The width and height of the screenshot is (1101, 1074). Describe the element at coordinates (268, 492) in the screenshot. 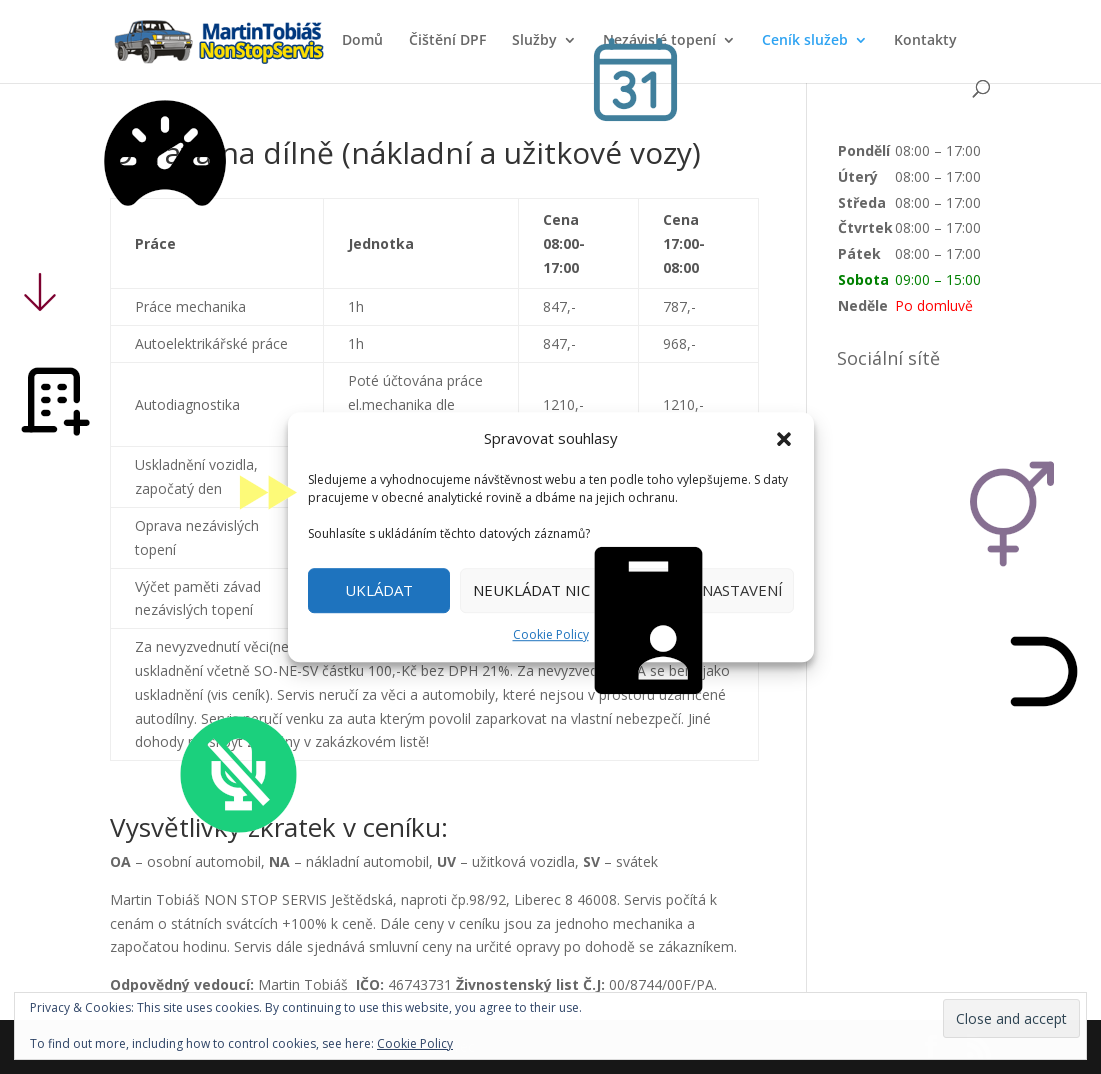

I see `skip to next track` at that location.